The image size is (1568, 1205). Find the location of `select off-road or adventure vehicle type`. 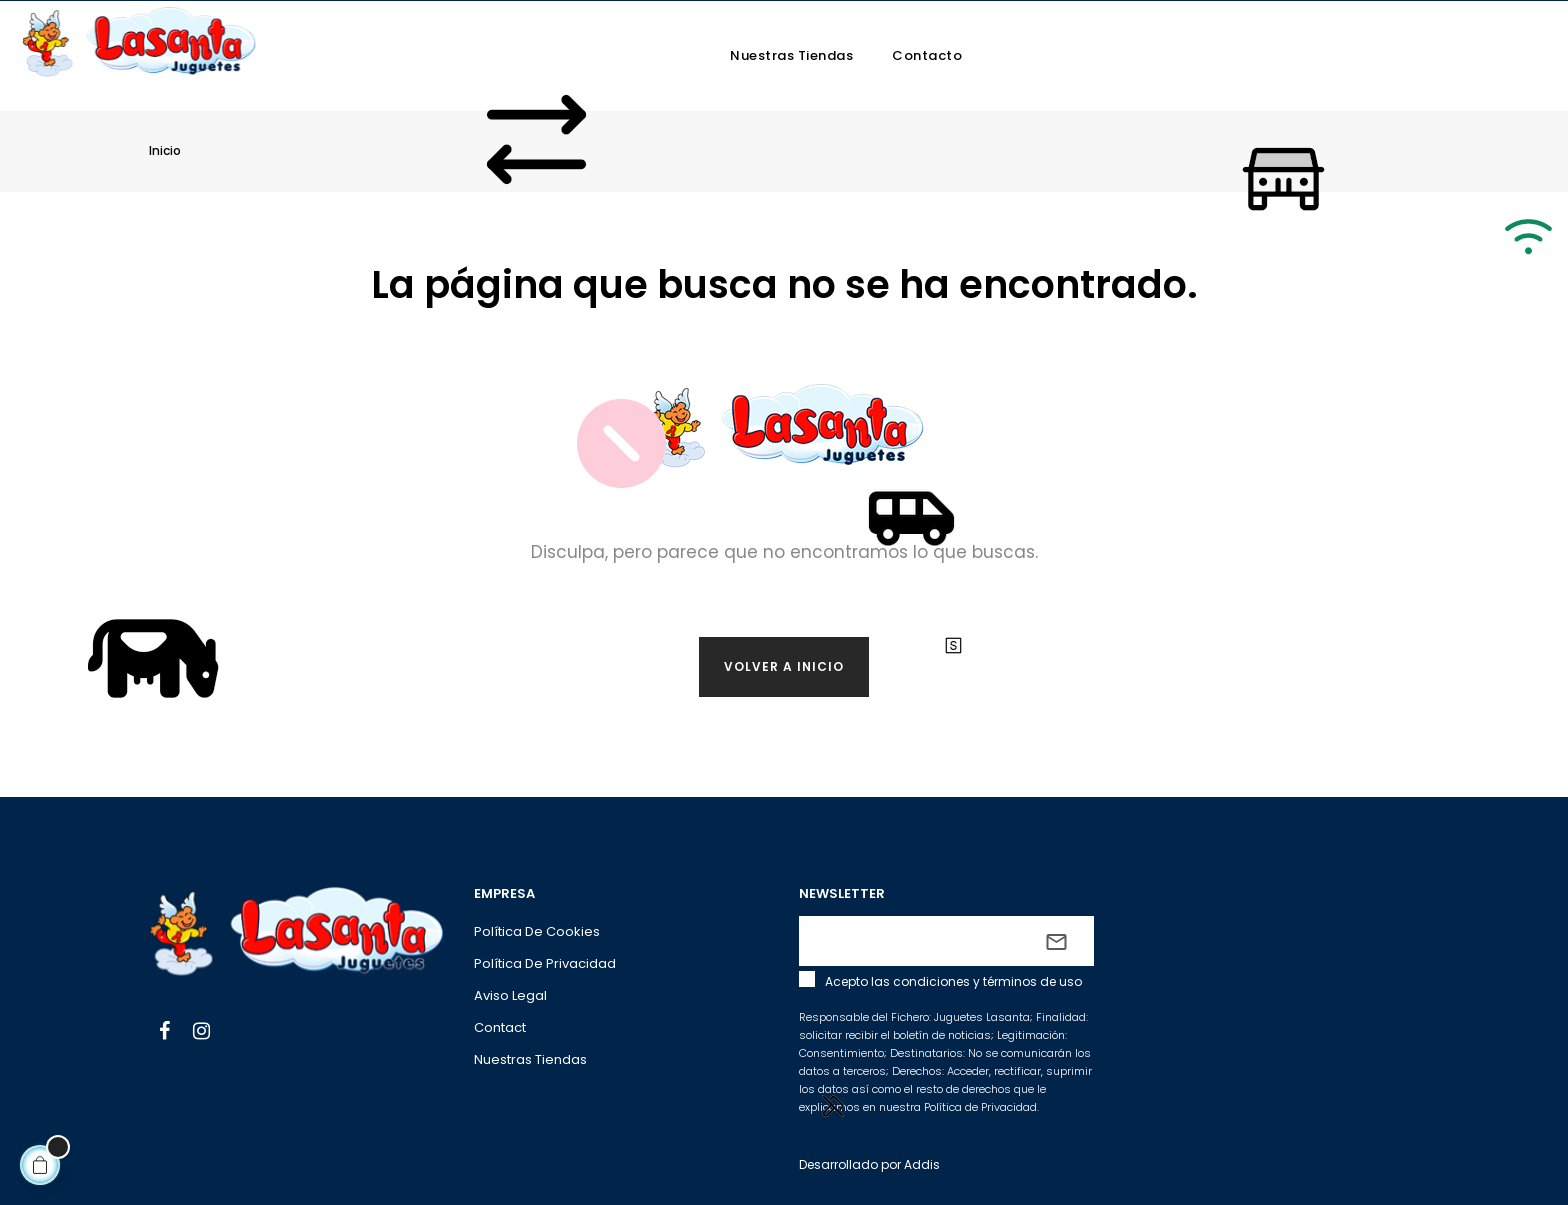

select off-road or adventure vehicle type is located at coordinates (1283, 180).